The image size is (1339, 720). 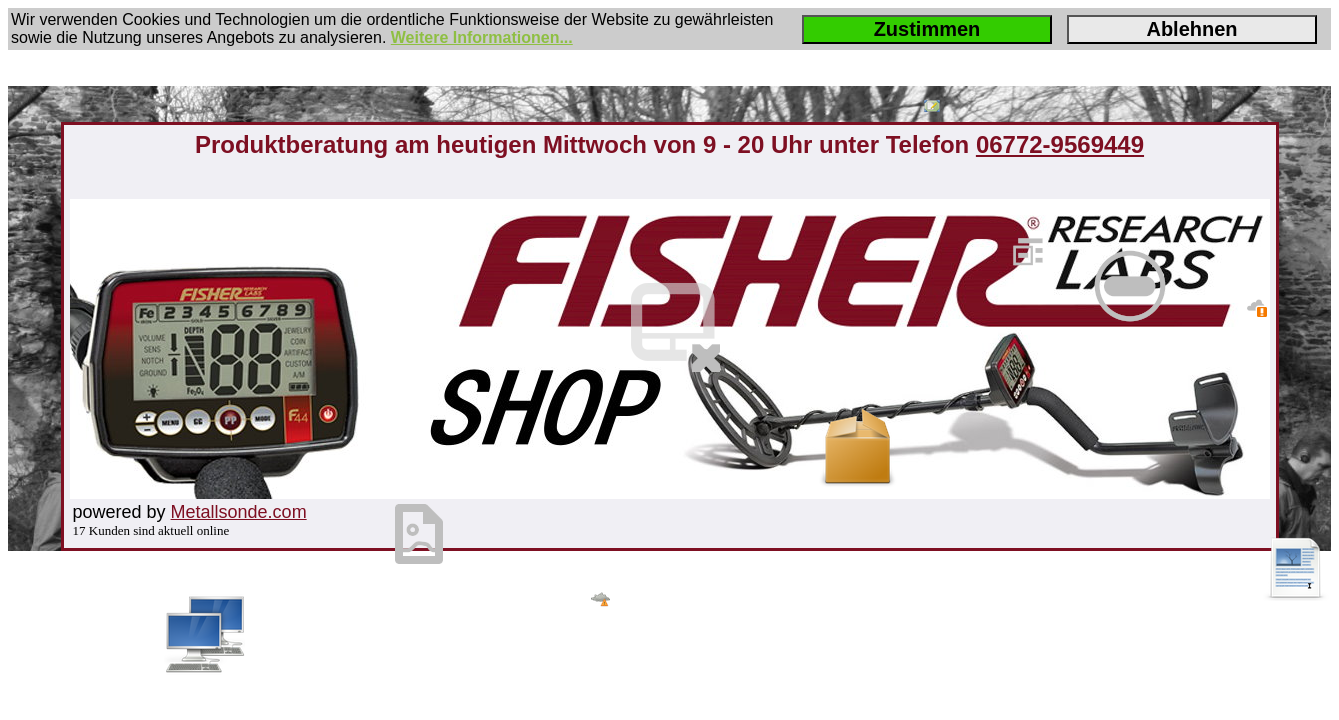 I want to click on indicates a drawing or illustration file, so click(x=419, y=532).